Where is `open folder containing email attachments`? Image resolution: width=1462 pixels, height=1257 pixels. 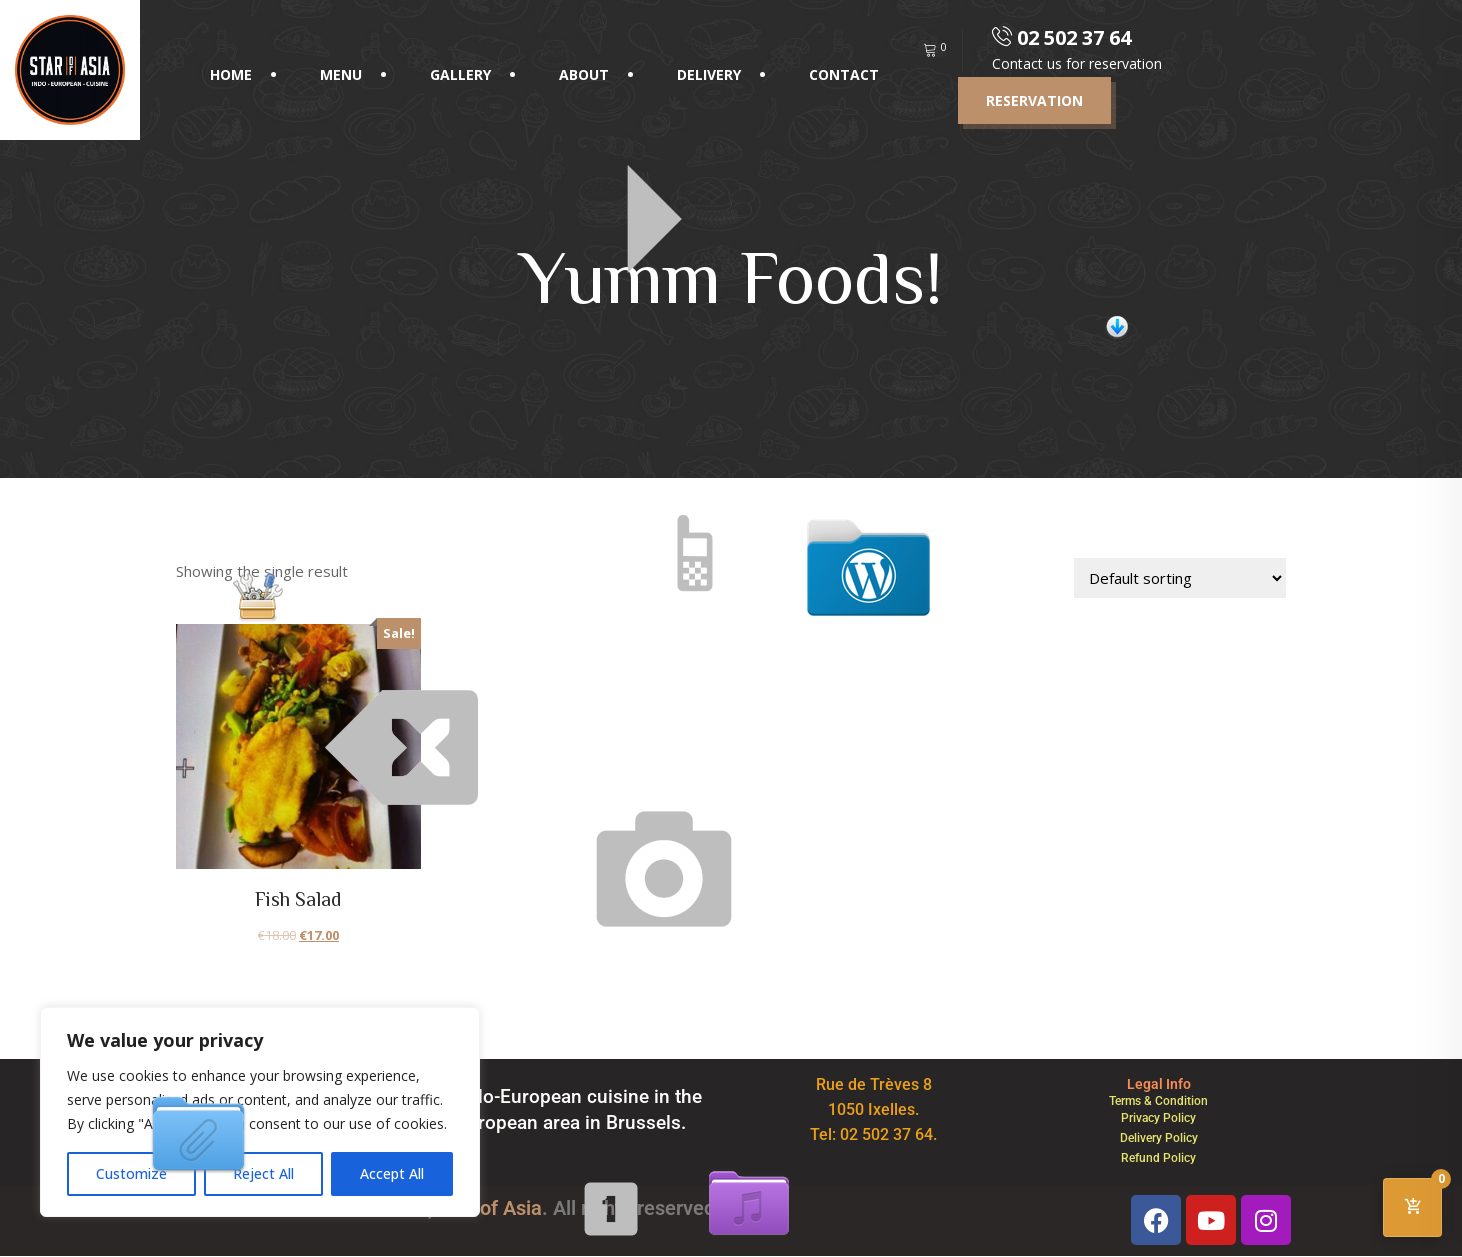
open folder containing email attachments is located at coordinates (198, 1133).